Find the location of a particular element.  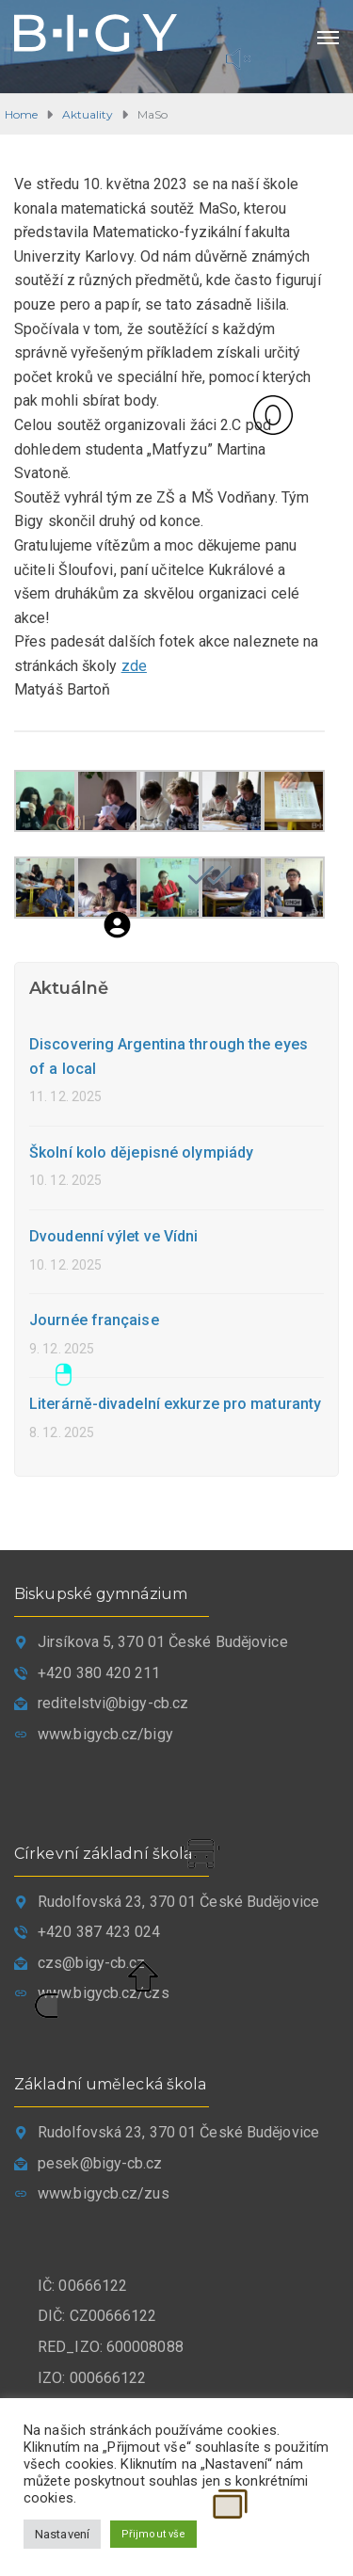

indicates zero items or empty count is located at coordinates (273, 415).